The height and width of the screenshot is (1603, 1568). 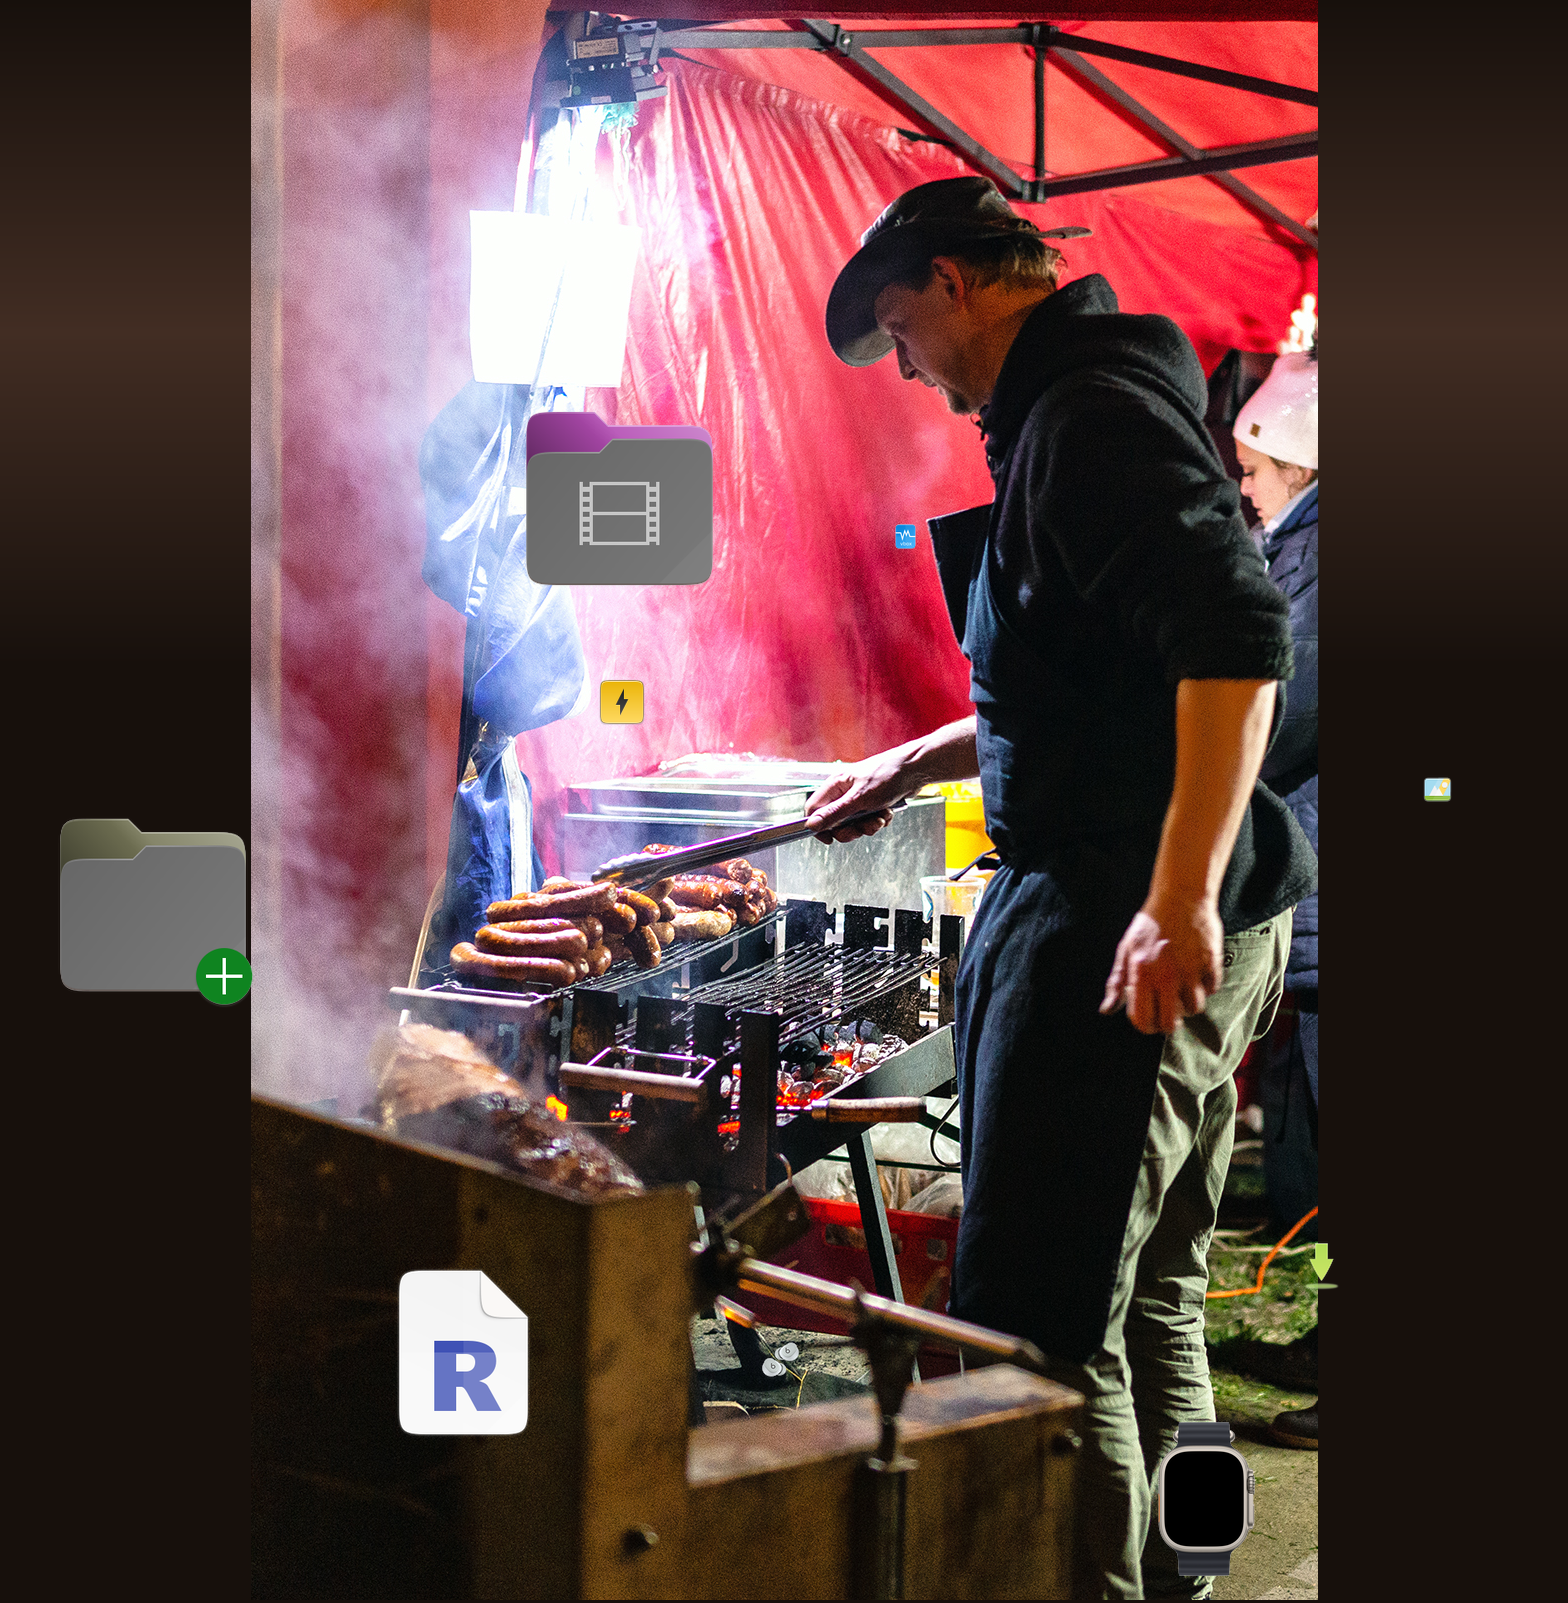 I want to click on open graphics or image editing applications, so click(x=1437, y=789).